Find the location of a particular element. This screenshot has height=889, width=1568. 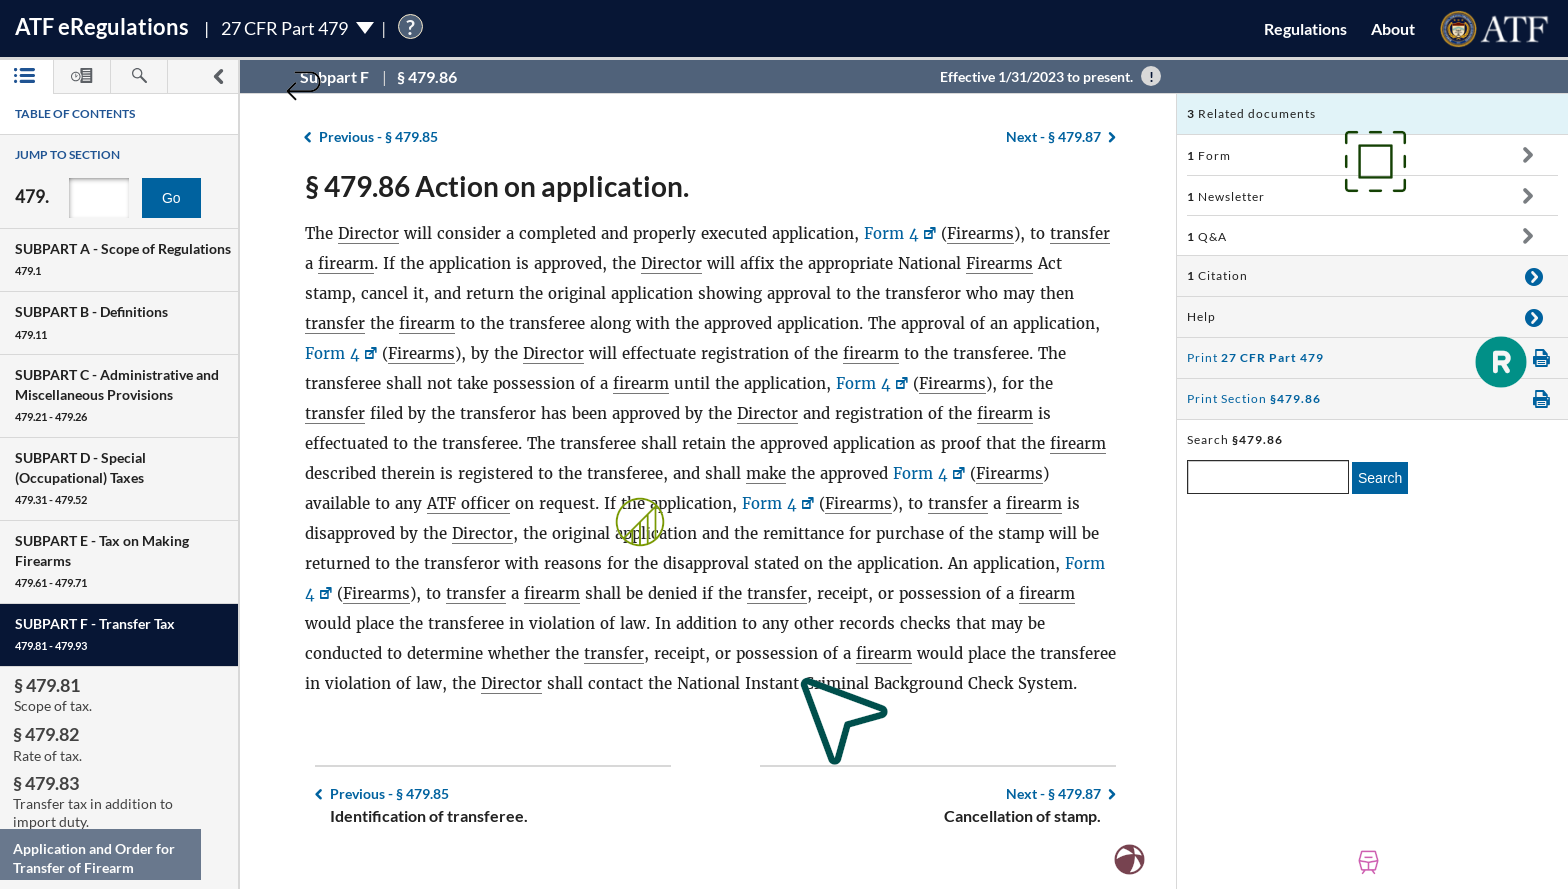

indicates registered trademark status is located at coordinates (1501, 362).